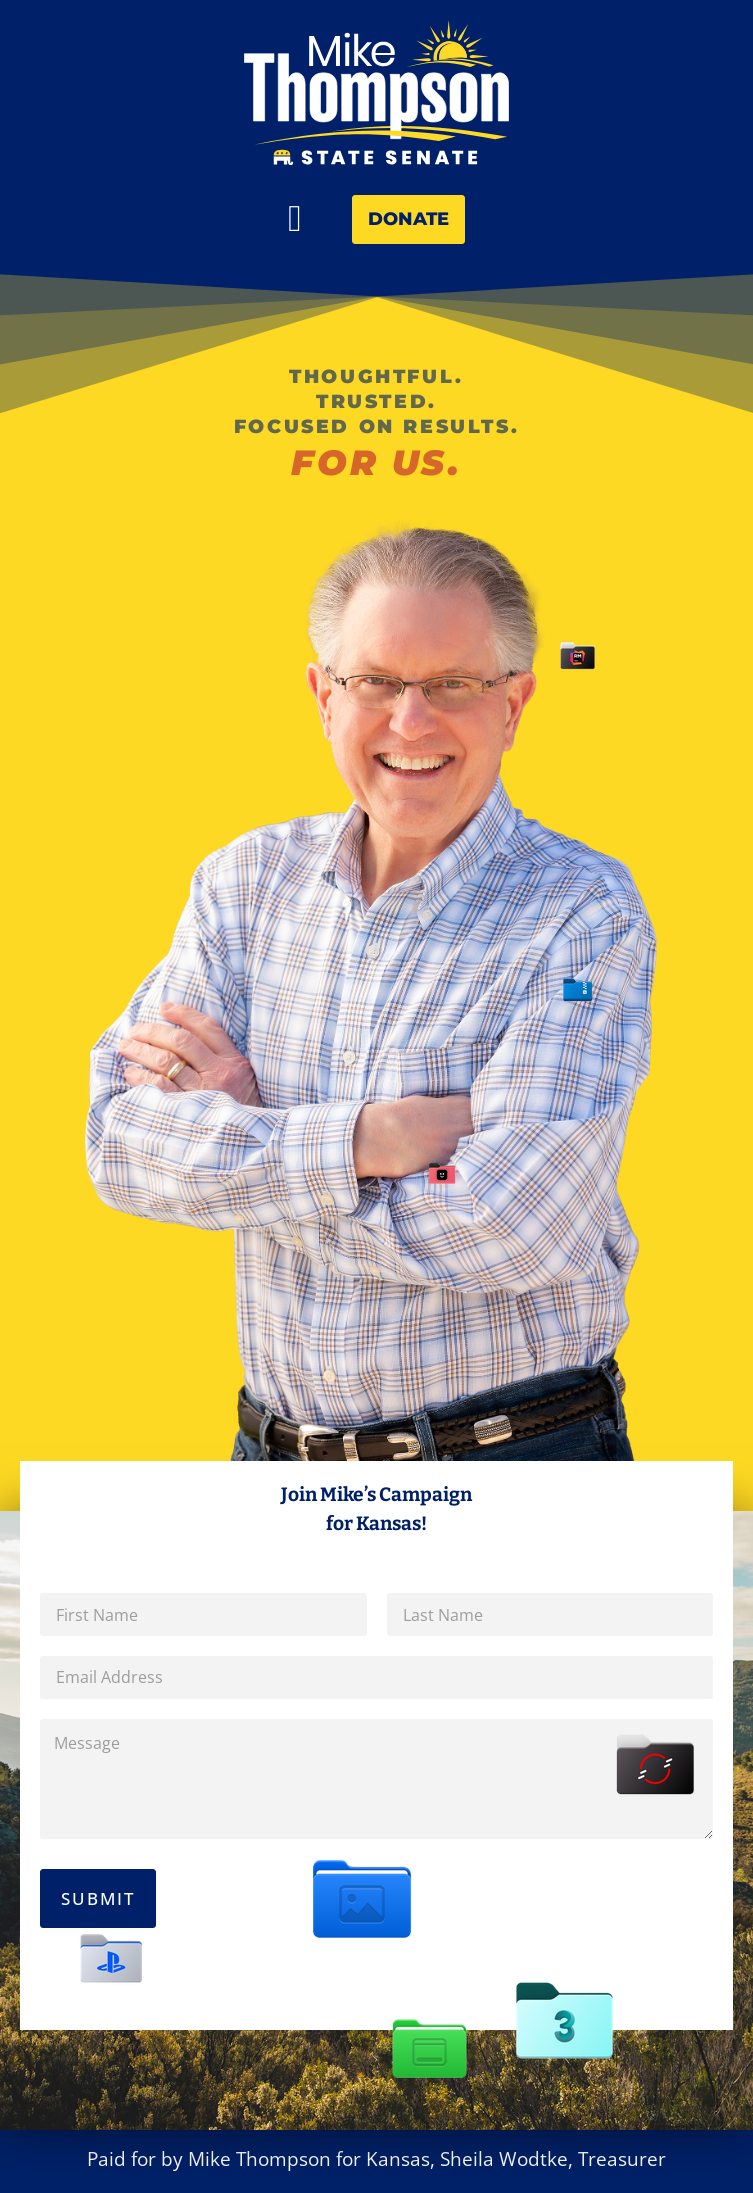 This screenshot has height=2193, width=753. I want to click on open adobe creative cloud files folder, so click(442, 1174).